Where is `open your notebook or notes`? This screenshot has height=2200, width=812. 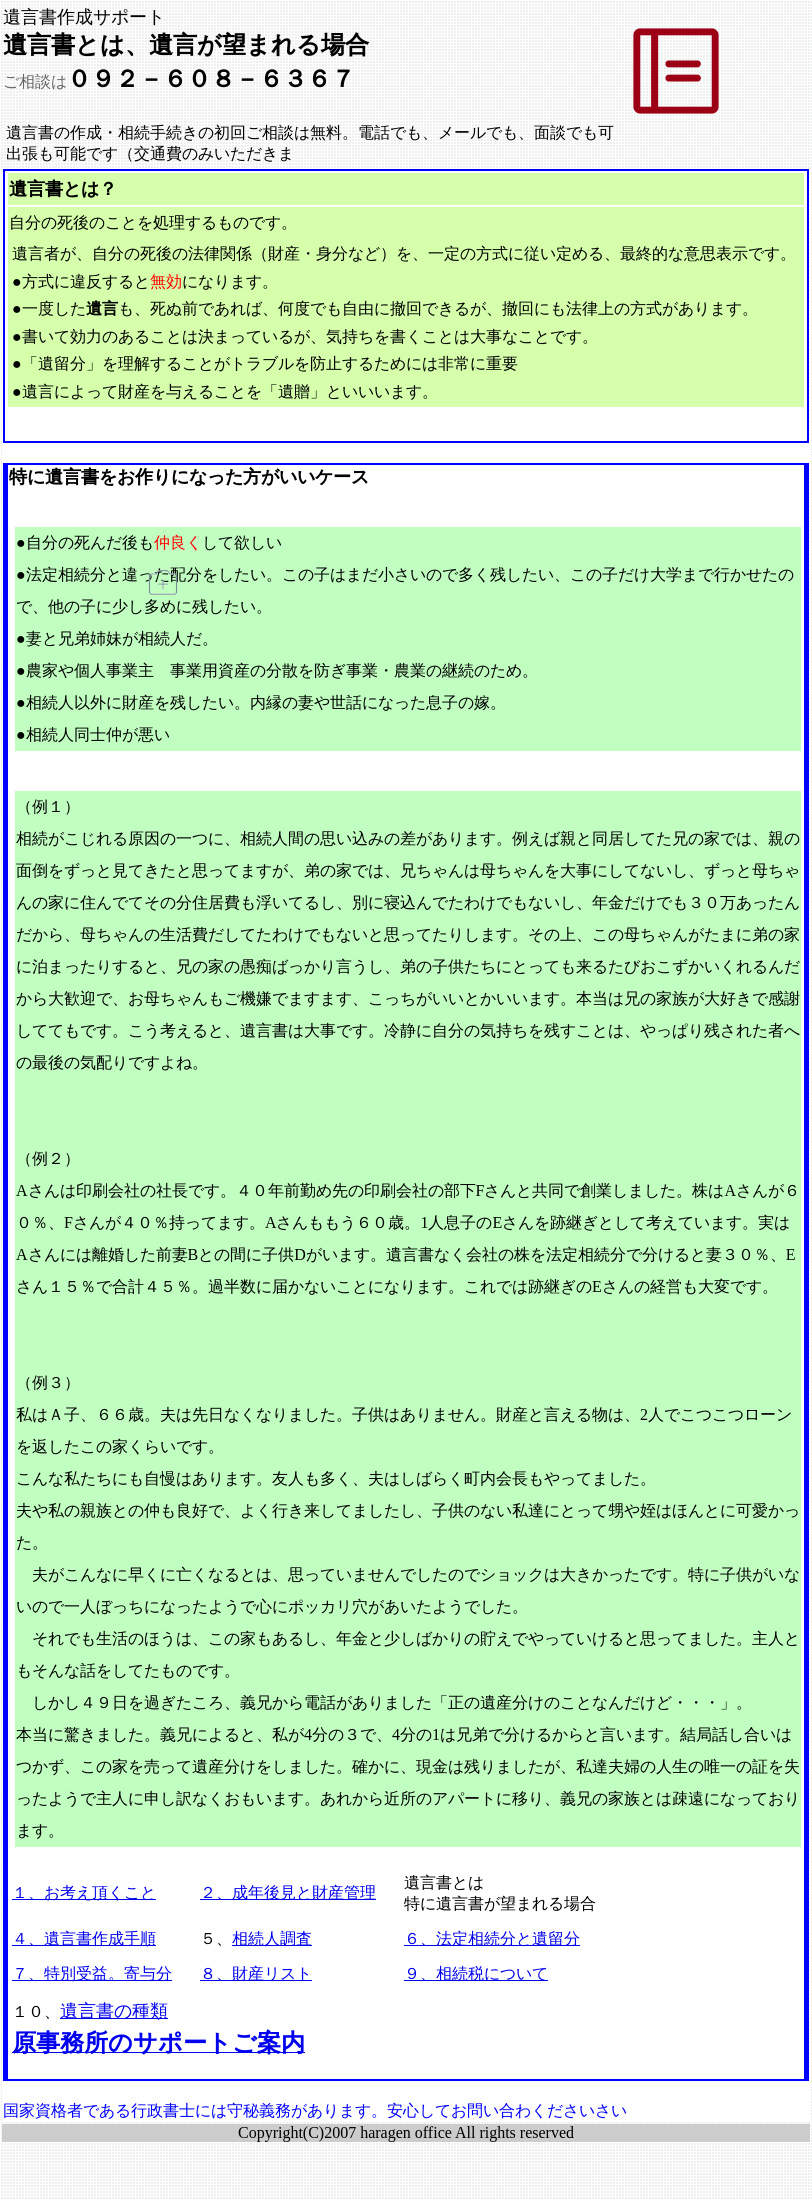
open your notebook or notes is located at coordinates (676, 71).